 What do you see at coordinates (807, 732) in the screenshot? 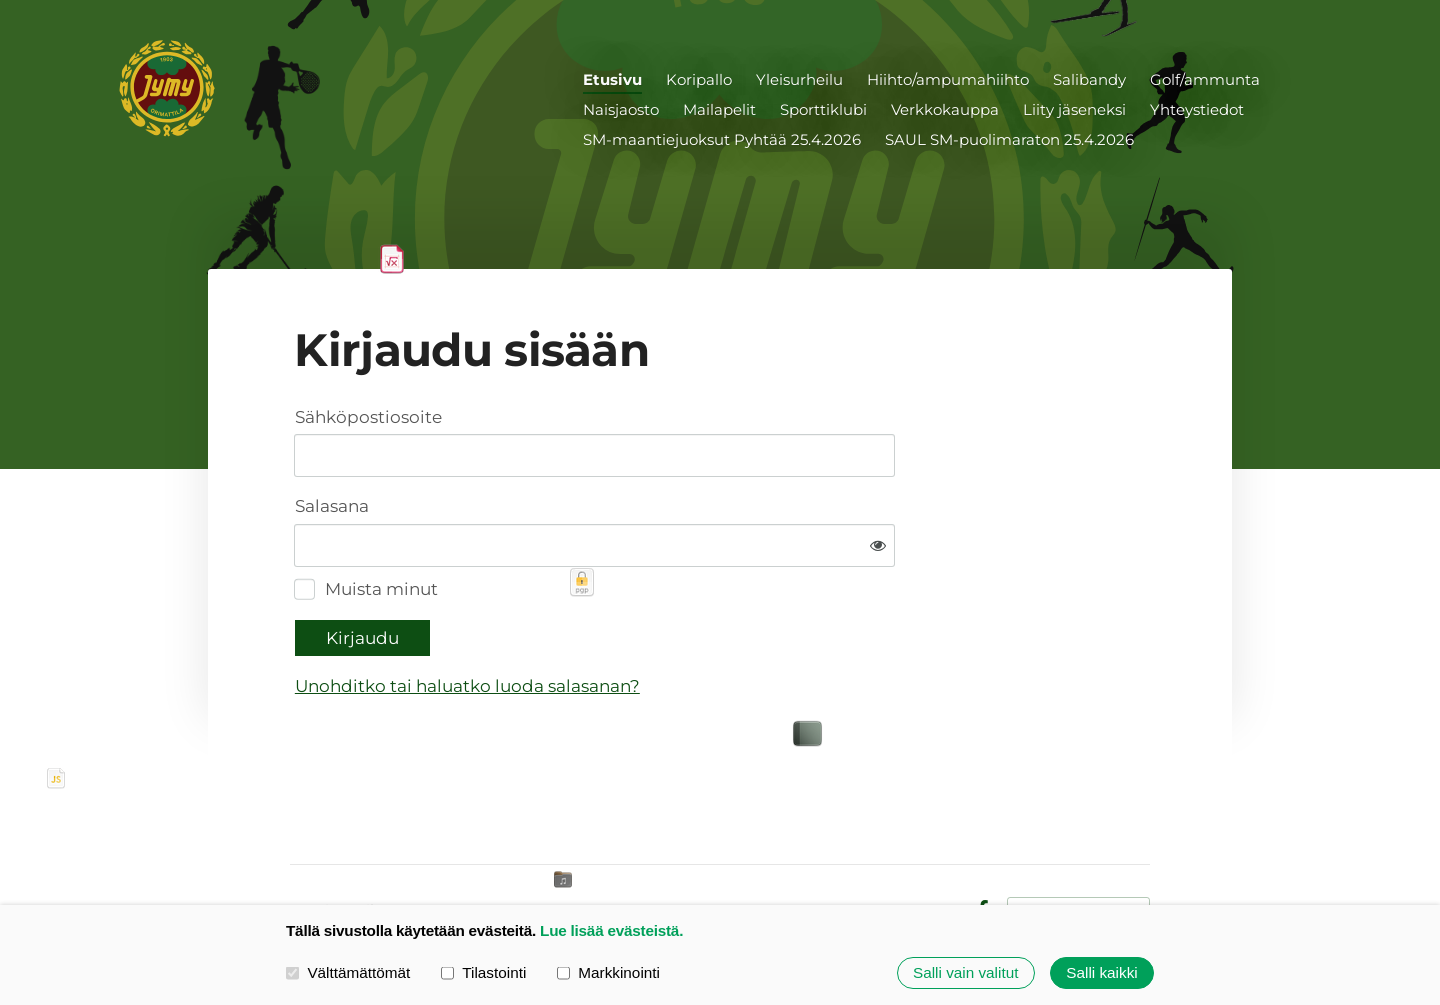
I see `access your desktop folder` at bounding box center [807, 732].